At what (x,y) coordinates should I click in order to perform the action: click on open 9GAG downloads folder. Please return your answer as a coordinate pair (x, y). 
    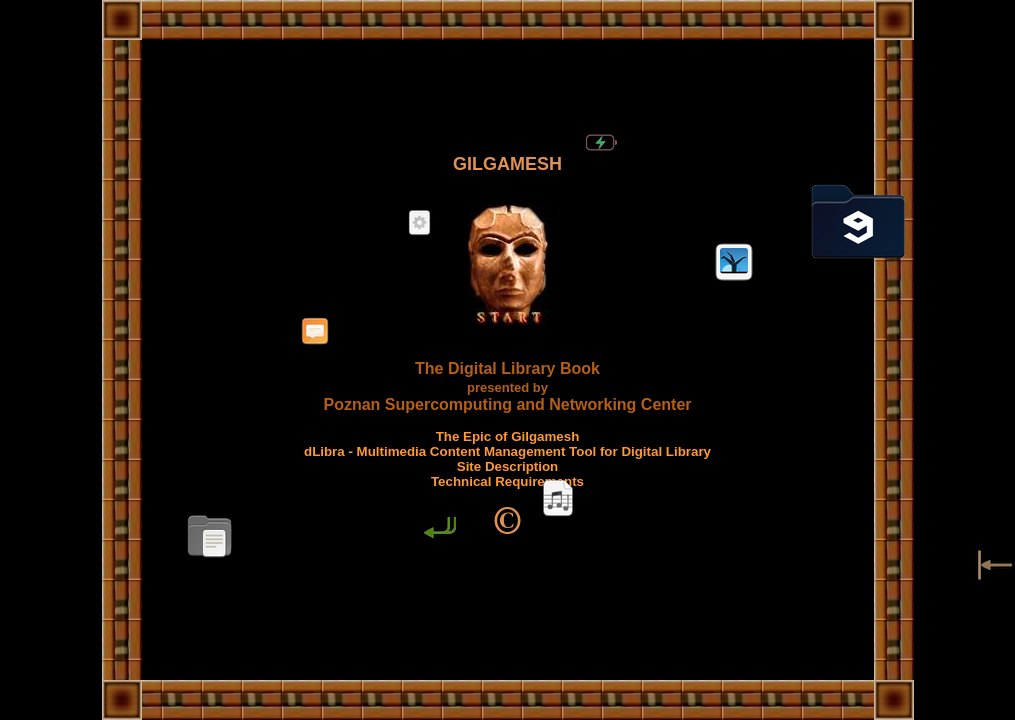
    Looking at the image, I should click on (858, 224).